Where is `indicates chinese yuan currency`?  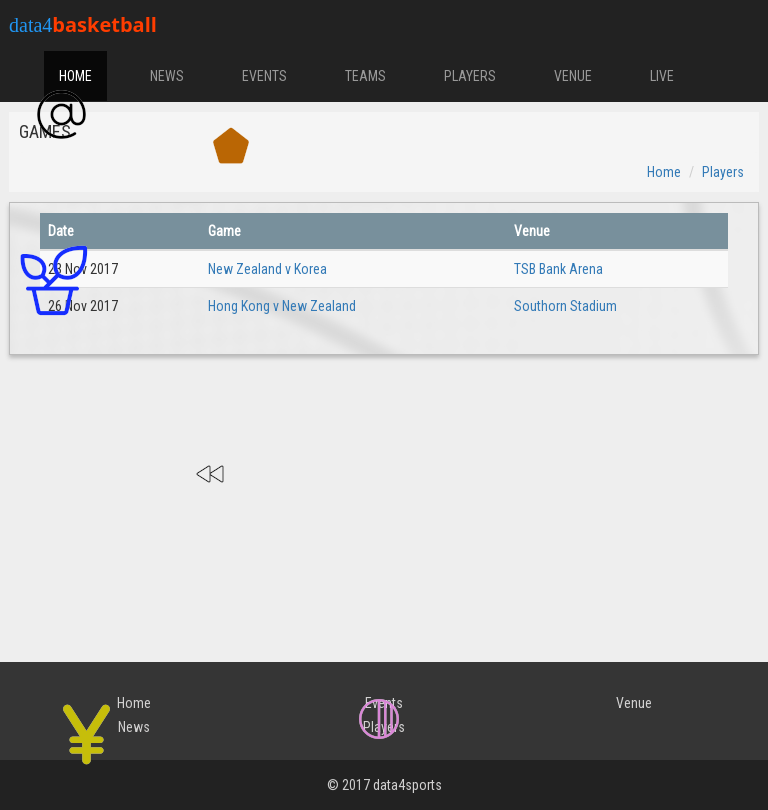
indicates chinese yuan currency is located at coordinates (86, 734).